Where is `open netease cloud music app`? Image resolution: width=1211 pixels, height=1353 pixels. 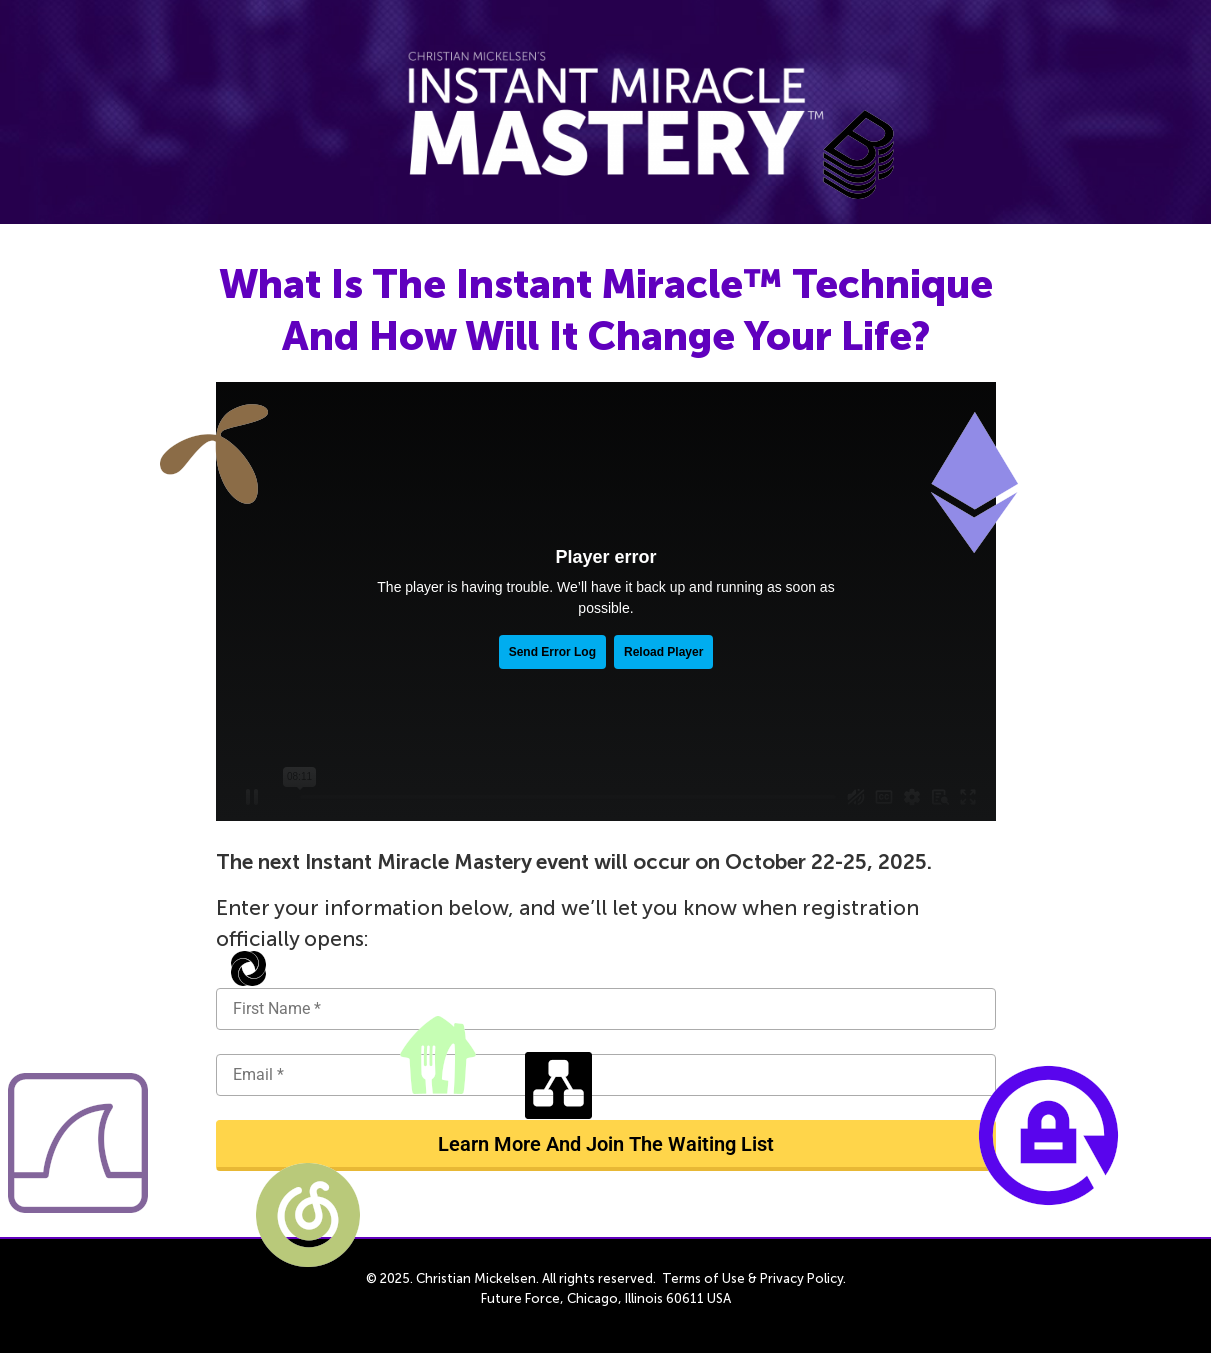 open netease cloud music app is located at coordinates (308, 1215).